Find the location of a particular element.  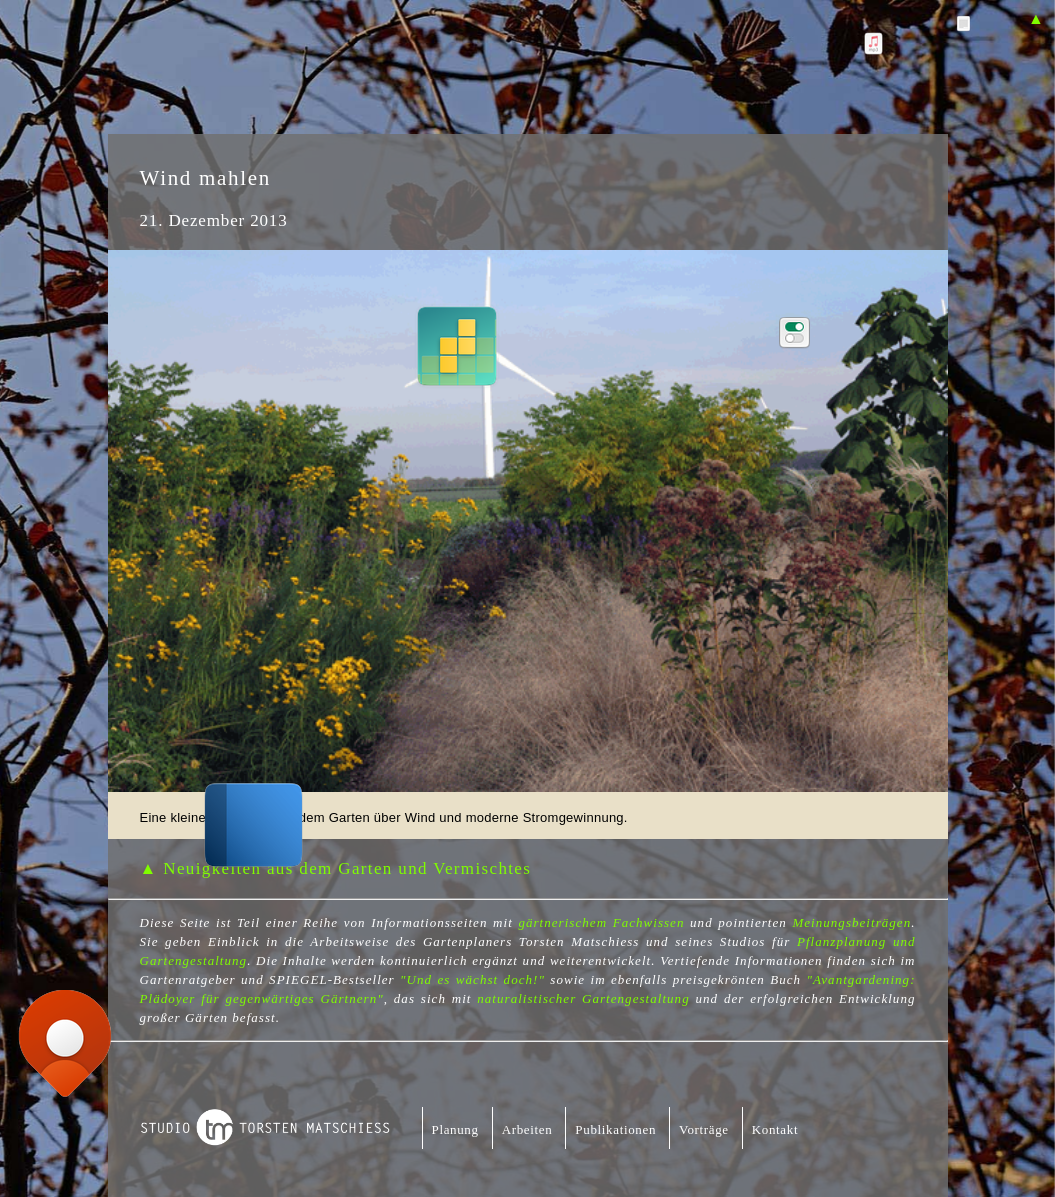

an mp3 audio file is located at coordinates (873, 43).